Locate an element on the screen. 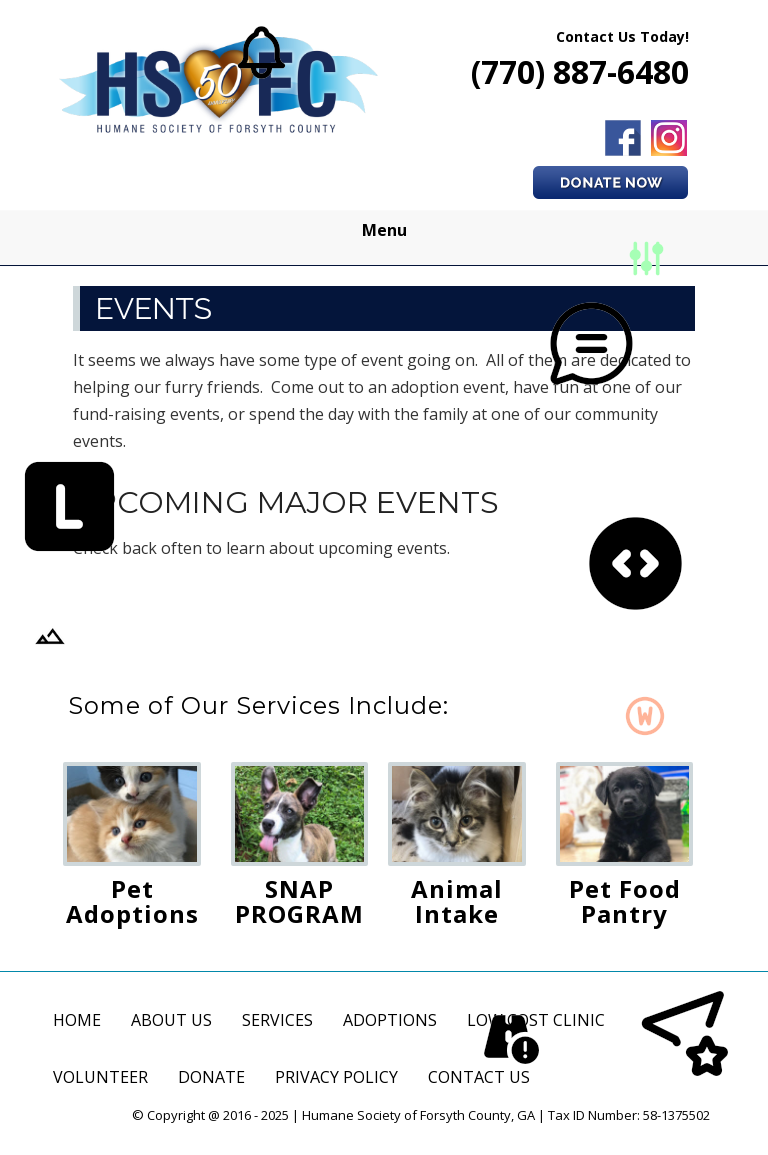 This screenshot has width=768, height=1155. view notifications is located at coordinates (261, 52).